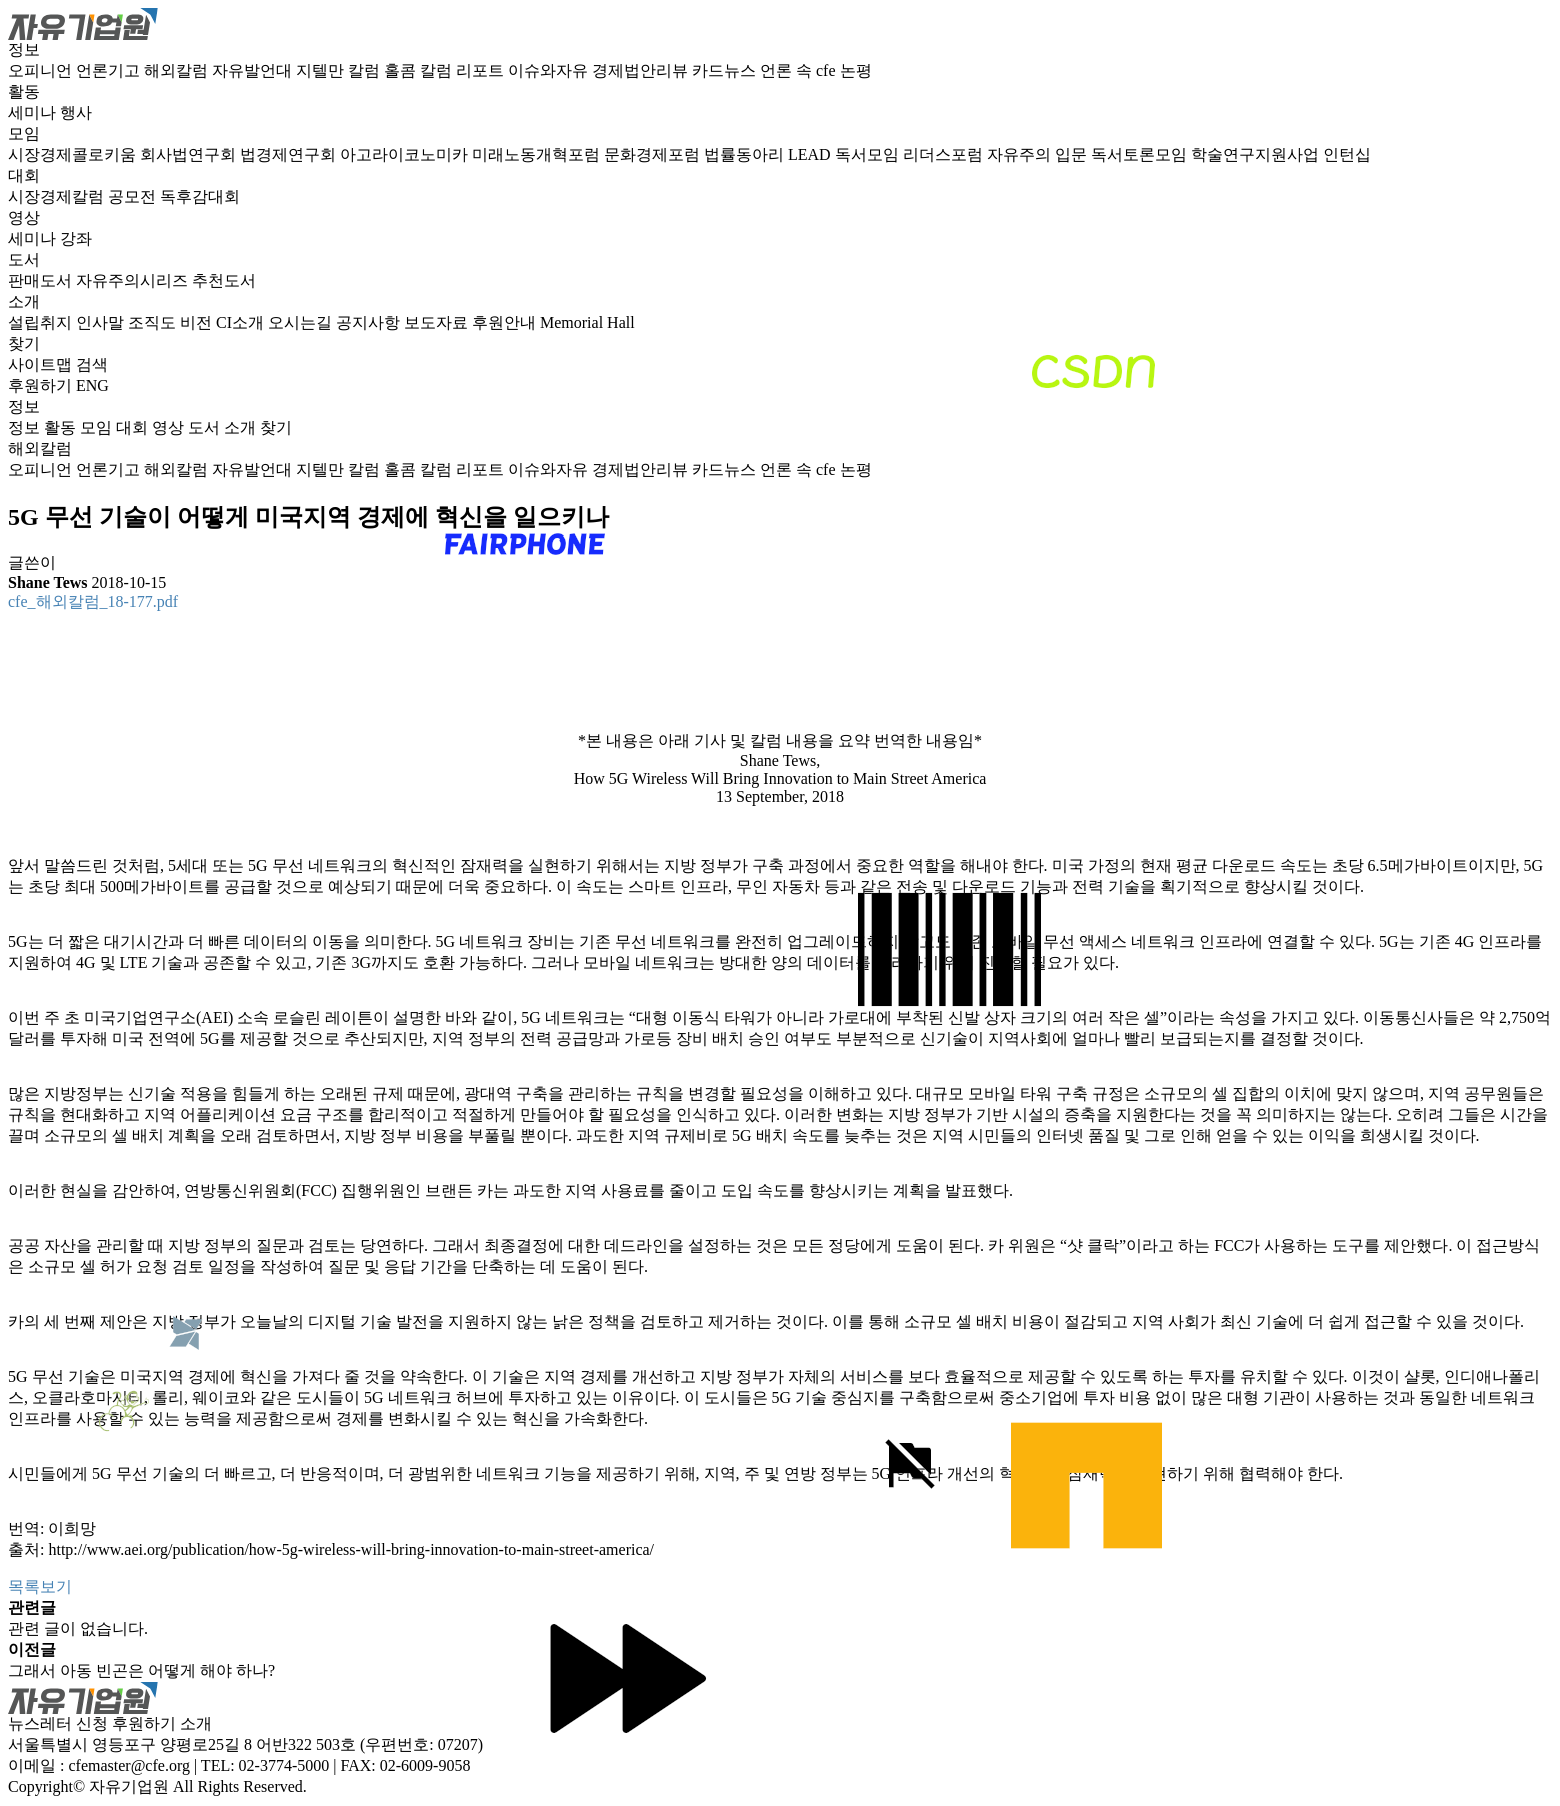 The width and height of the screenshot is (1560, 1806). What do you see at coordinates (525, 544) in the screenshot?
I see `Fairphone company logo` at bounding box center [525, 544].